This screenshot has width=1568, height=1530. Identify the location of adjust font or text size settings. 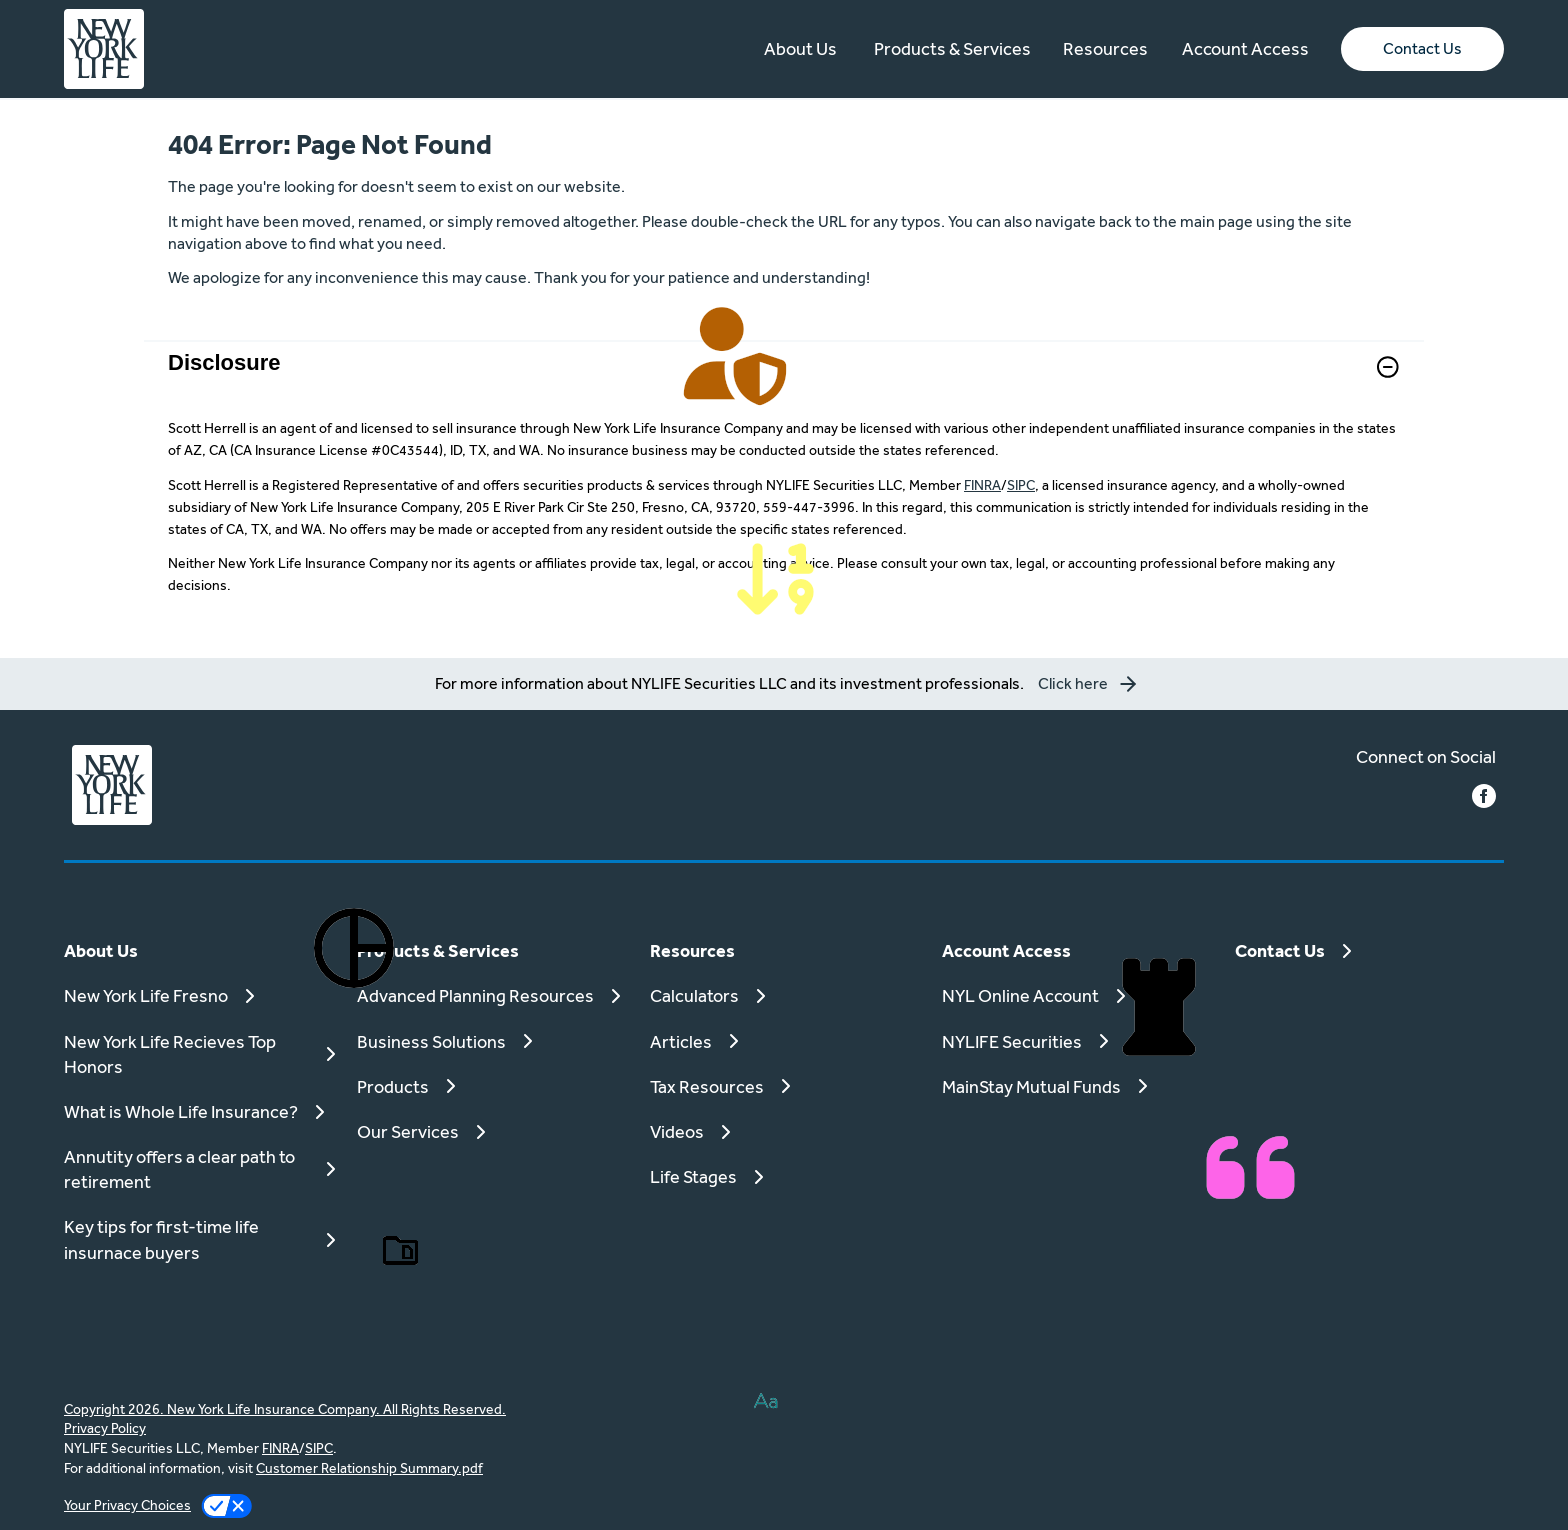
(766, 1401).